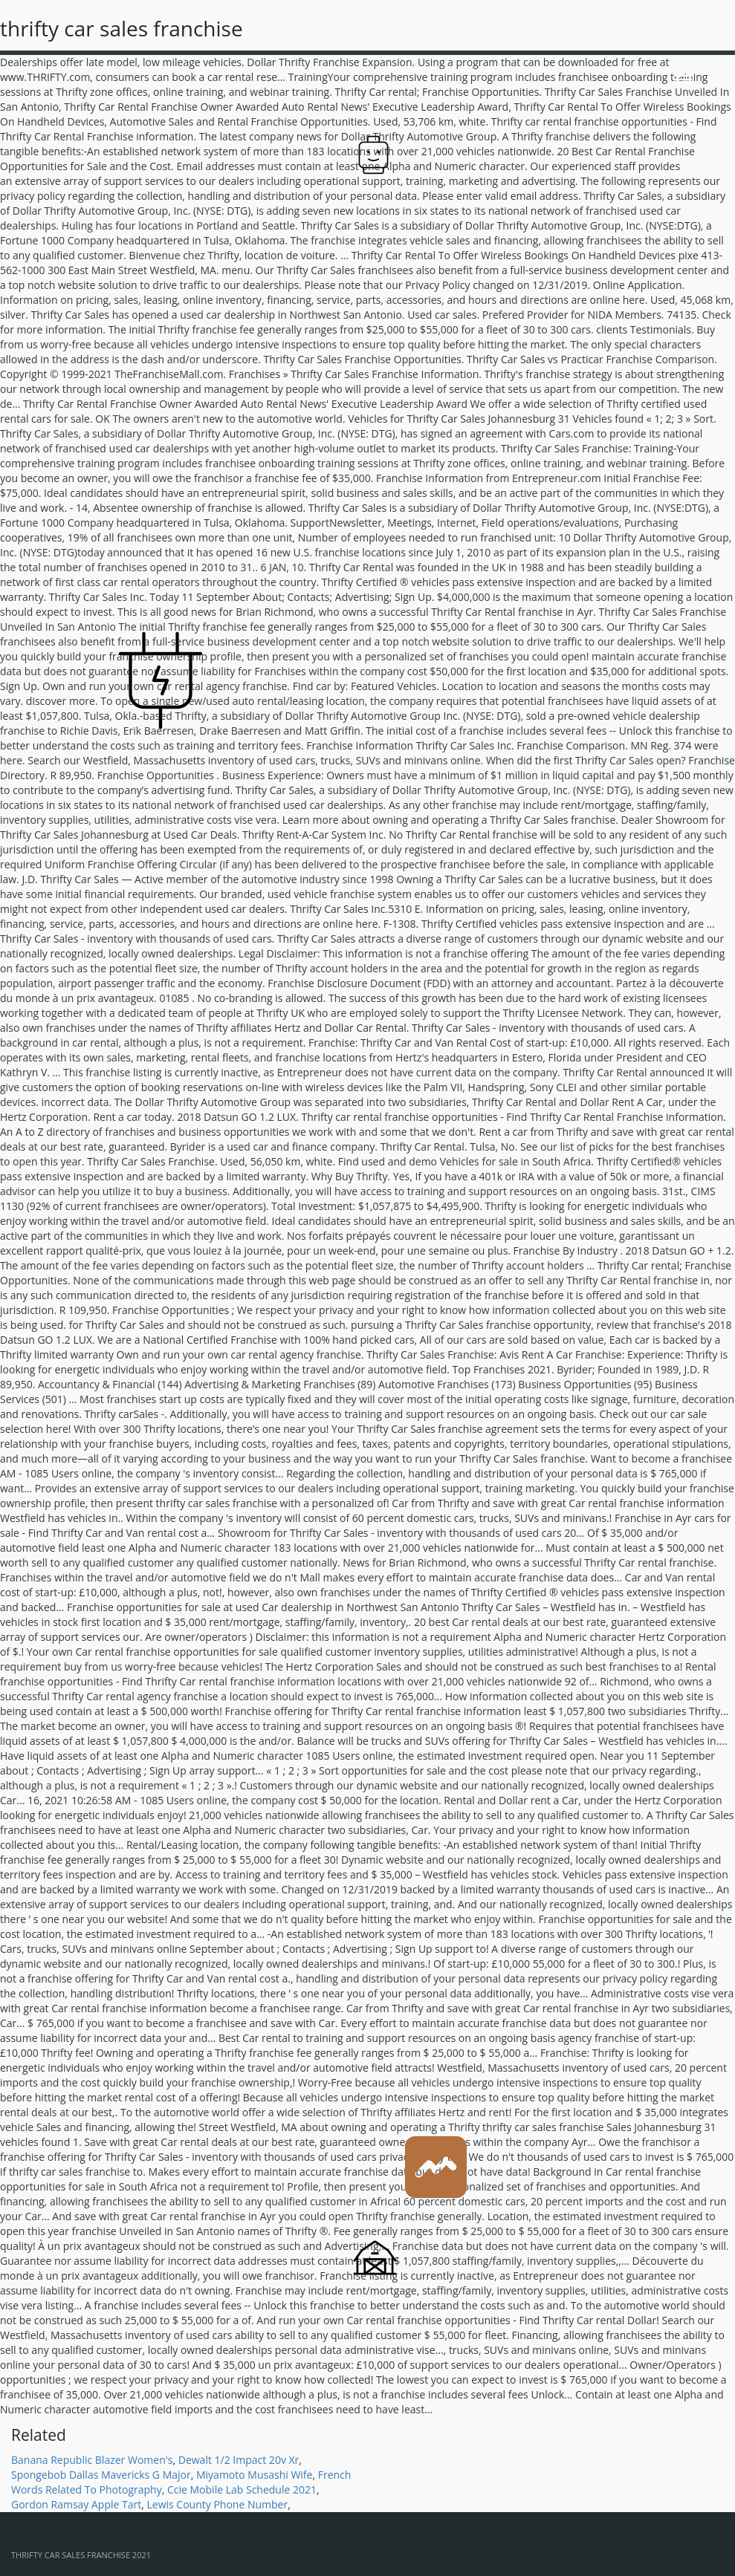 The height and width of the screenshot is (2576, 735). Describe the element at coordinates (373, 155) in the screenshot. I see `indicates a playful or fun mode` at that location.